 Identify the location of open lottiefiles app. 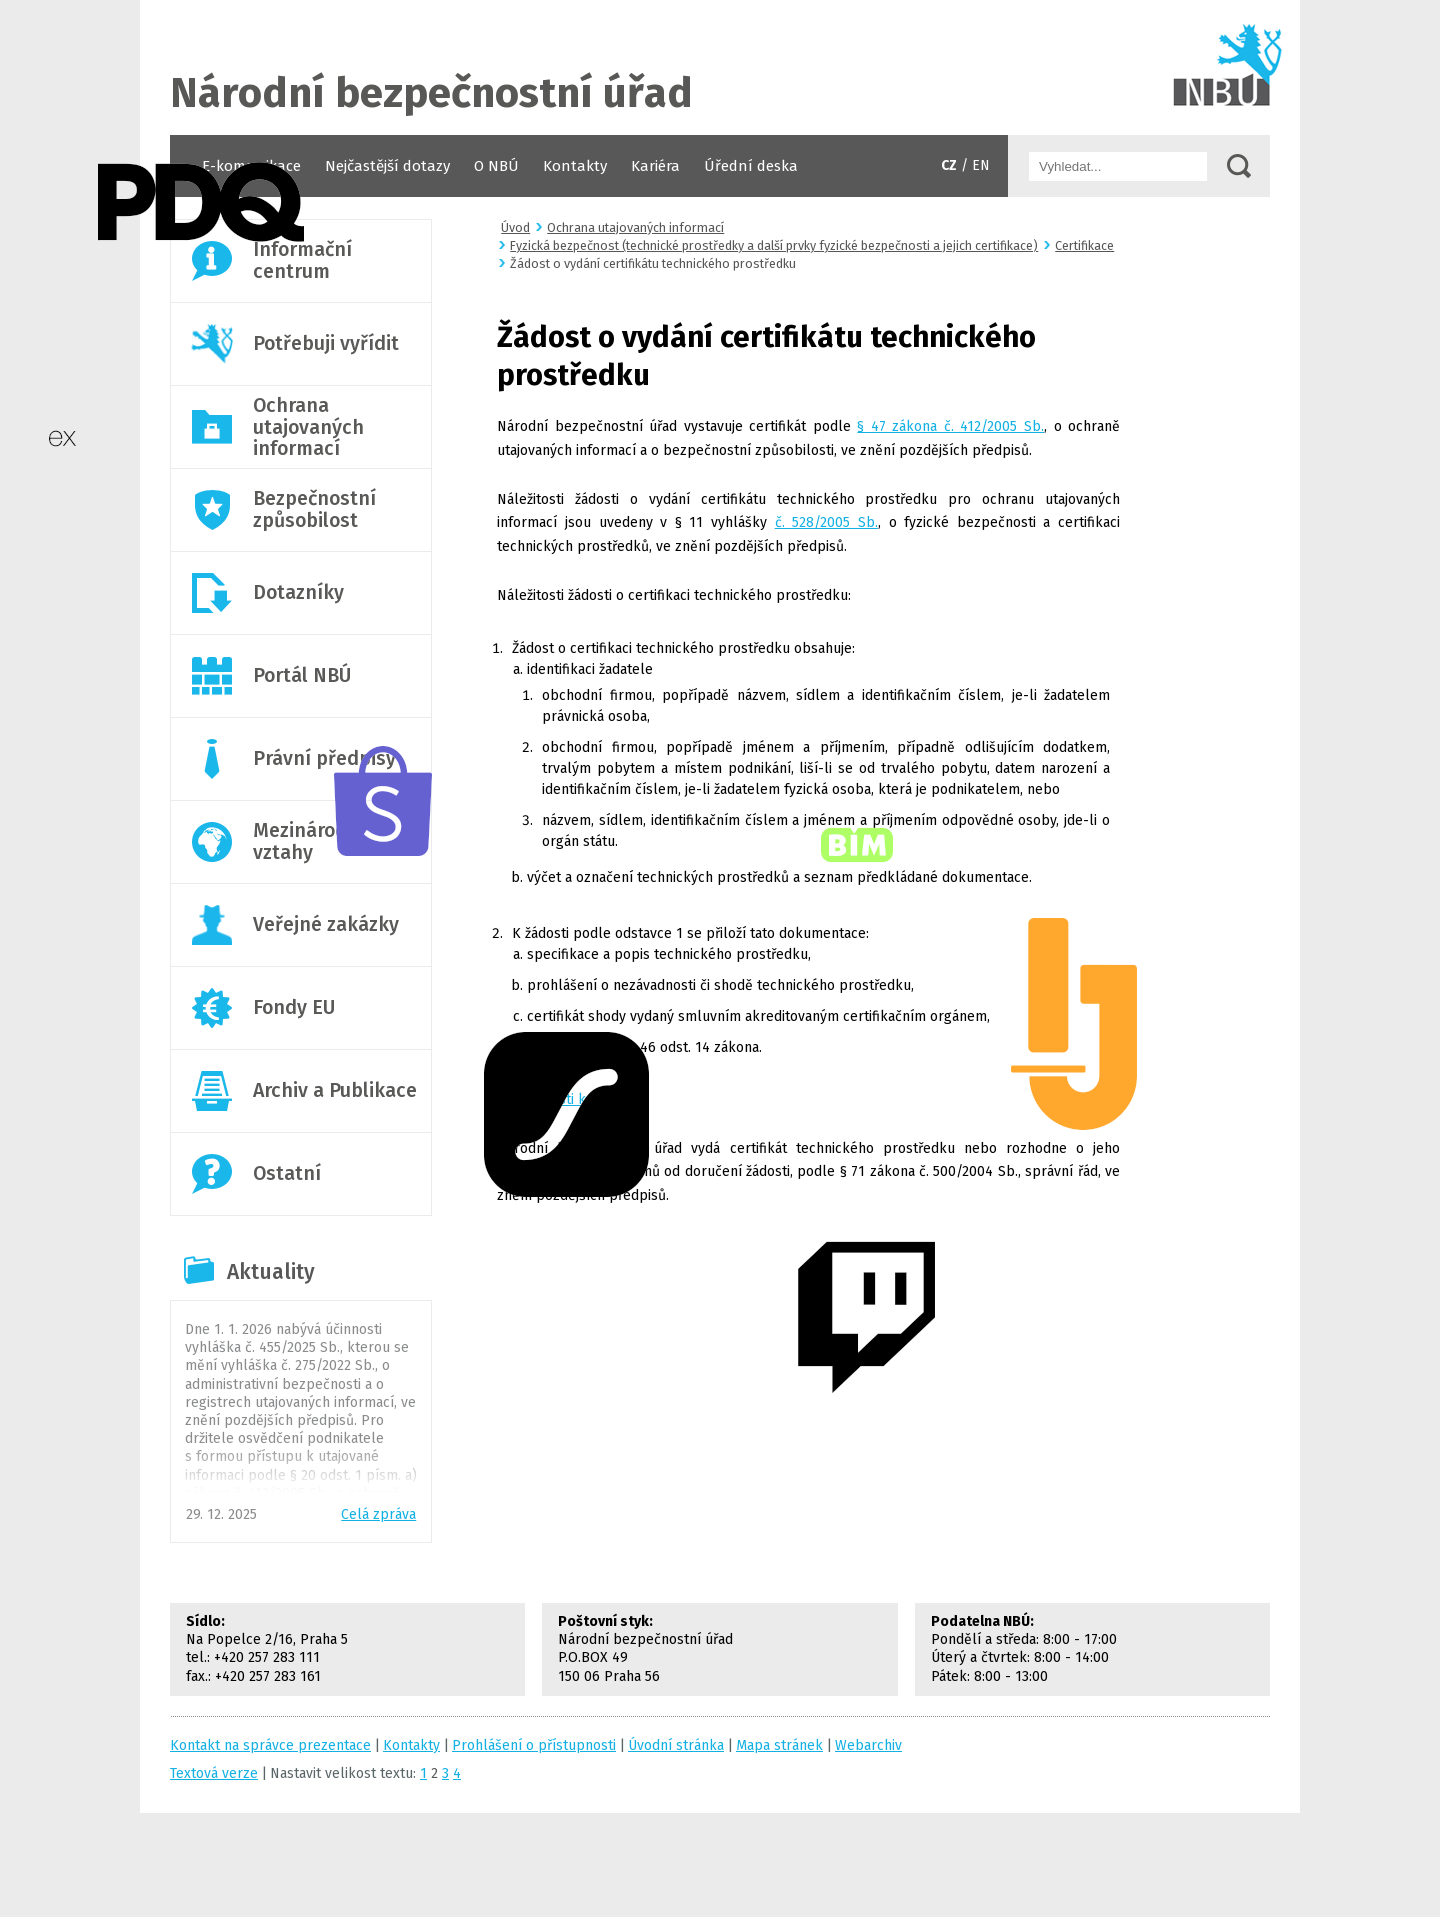
(566, 1114).